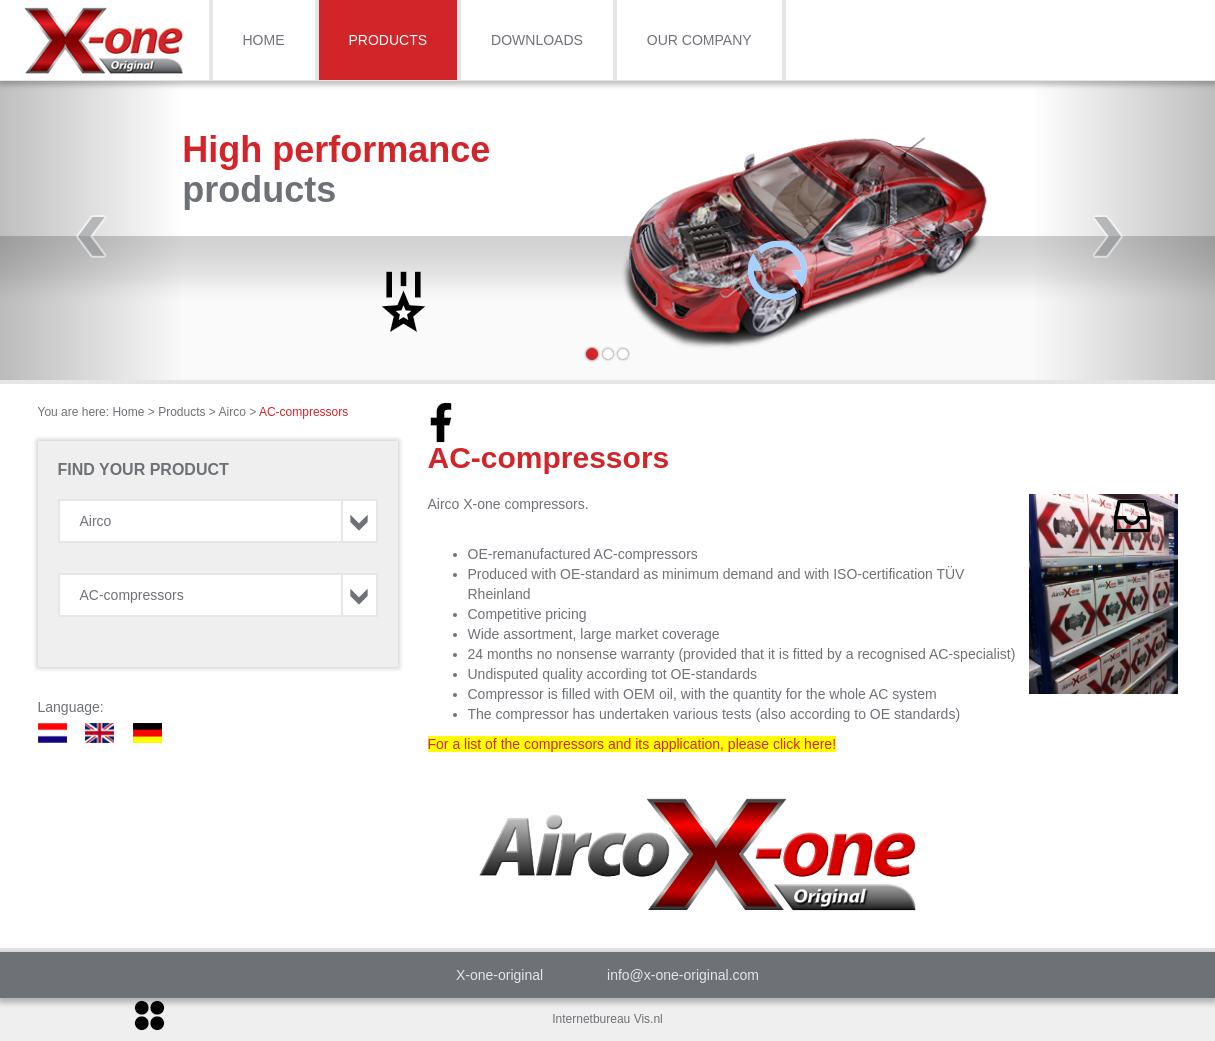 Image resolution: width=1215 pixels, height=1041 pixels. What do you see at coordinates (440, 422) in the screenshot?
I see `open Facebook app` at bounding box center [440, 422].